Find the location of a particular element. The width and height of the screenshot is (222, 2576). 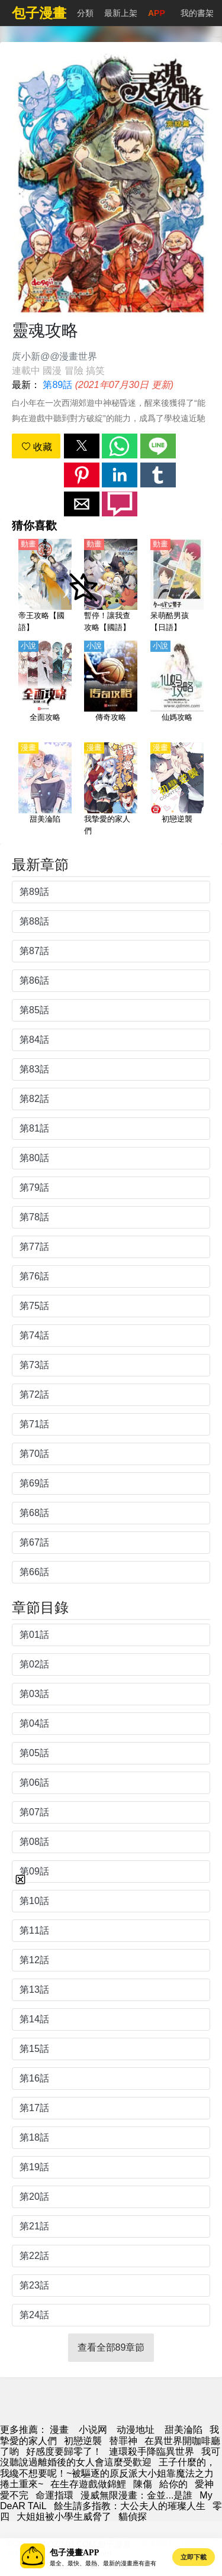

remove from favorites is located at coordinates (83, 587).